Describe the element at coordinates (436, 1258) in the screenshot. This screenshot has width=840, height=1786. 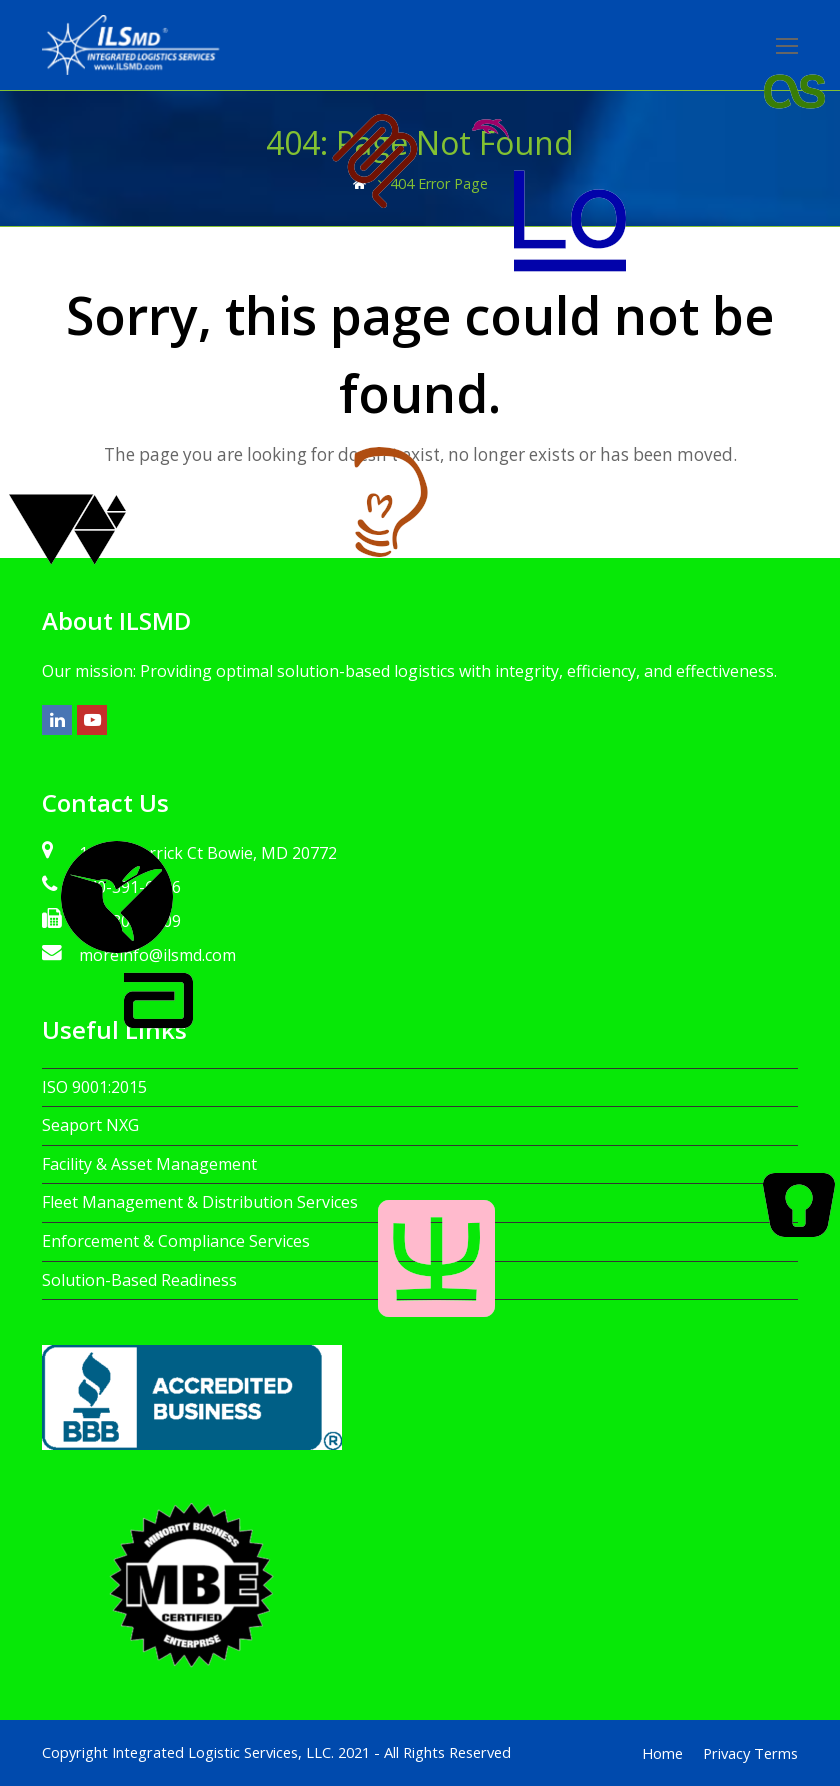
I see `open the Rime input method application` at that location.